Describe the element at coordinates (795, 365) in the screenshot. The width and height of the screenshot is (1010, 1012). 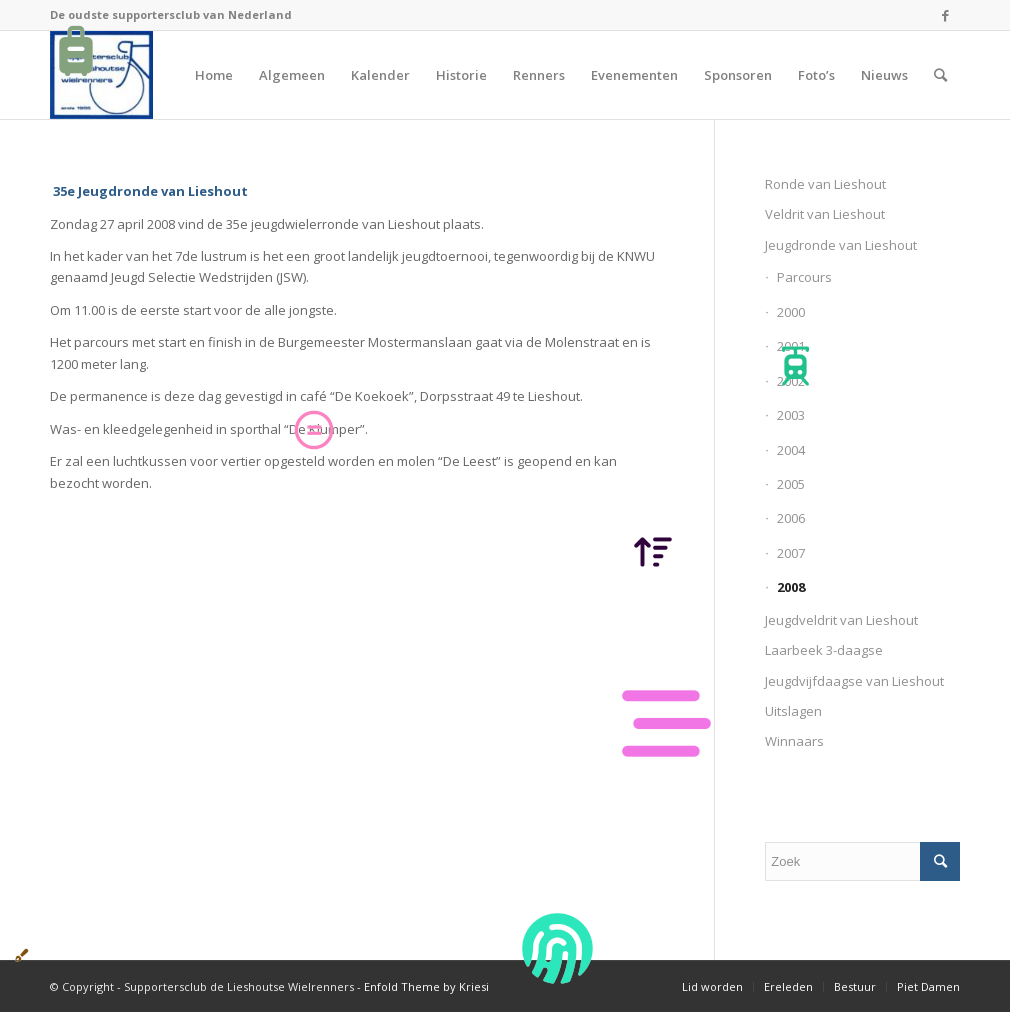
I see `access public transit or tram routes` at that location.